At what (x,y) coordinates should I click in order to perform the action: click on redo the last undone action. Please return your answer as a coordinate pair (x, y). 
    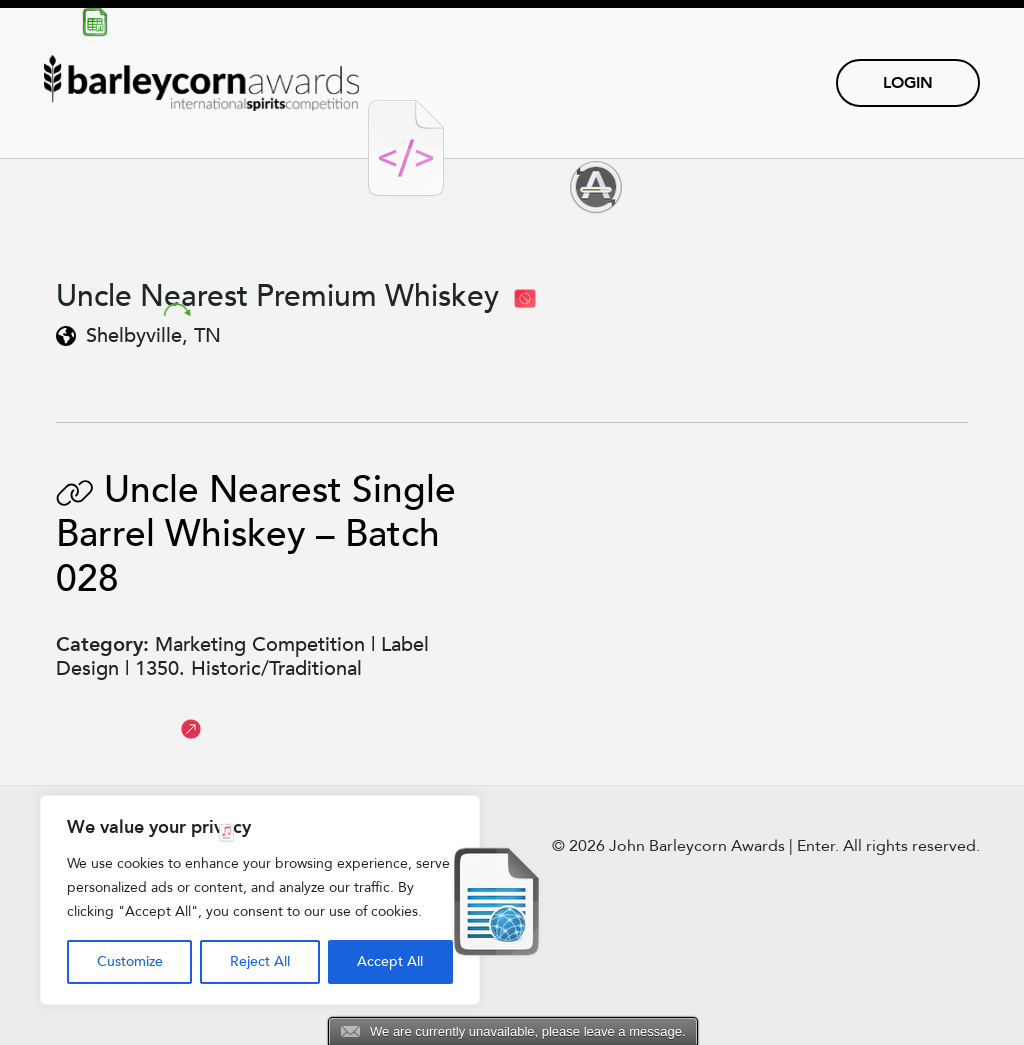
    Looking at the image, I should click on (176, 309).